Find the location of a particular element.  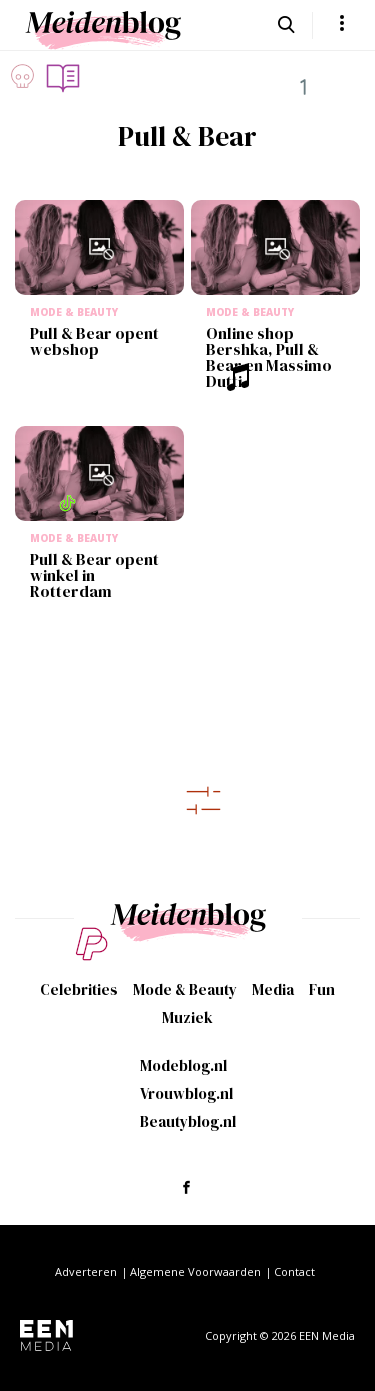

open TikTok app is located at coordinates (67, 503).